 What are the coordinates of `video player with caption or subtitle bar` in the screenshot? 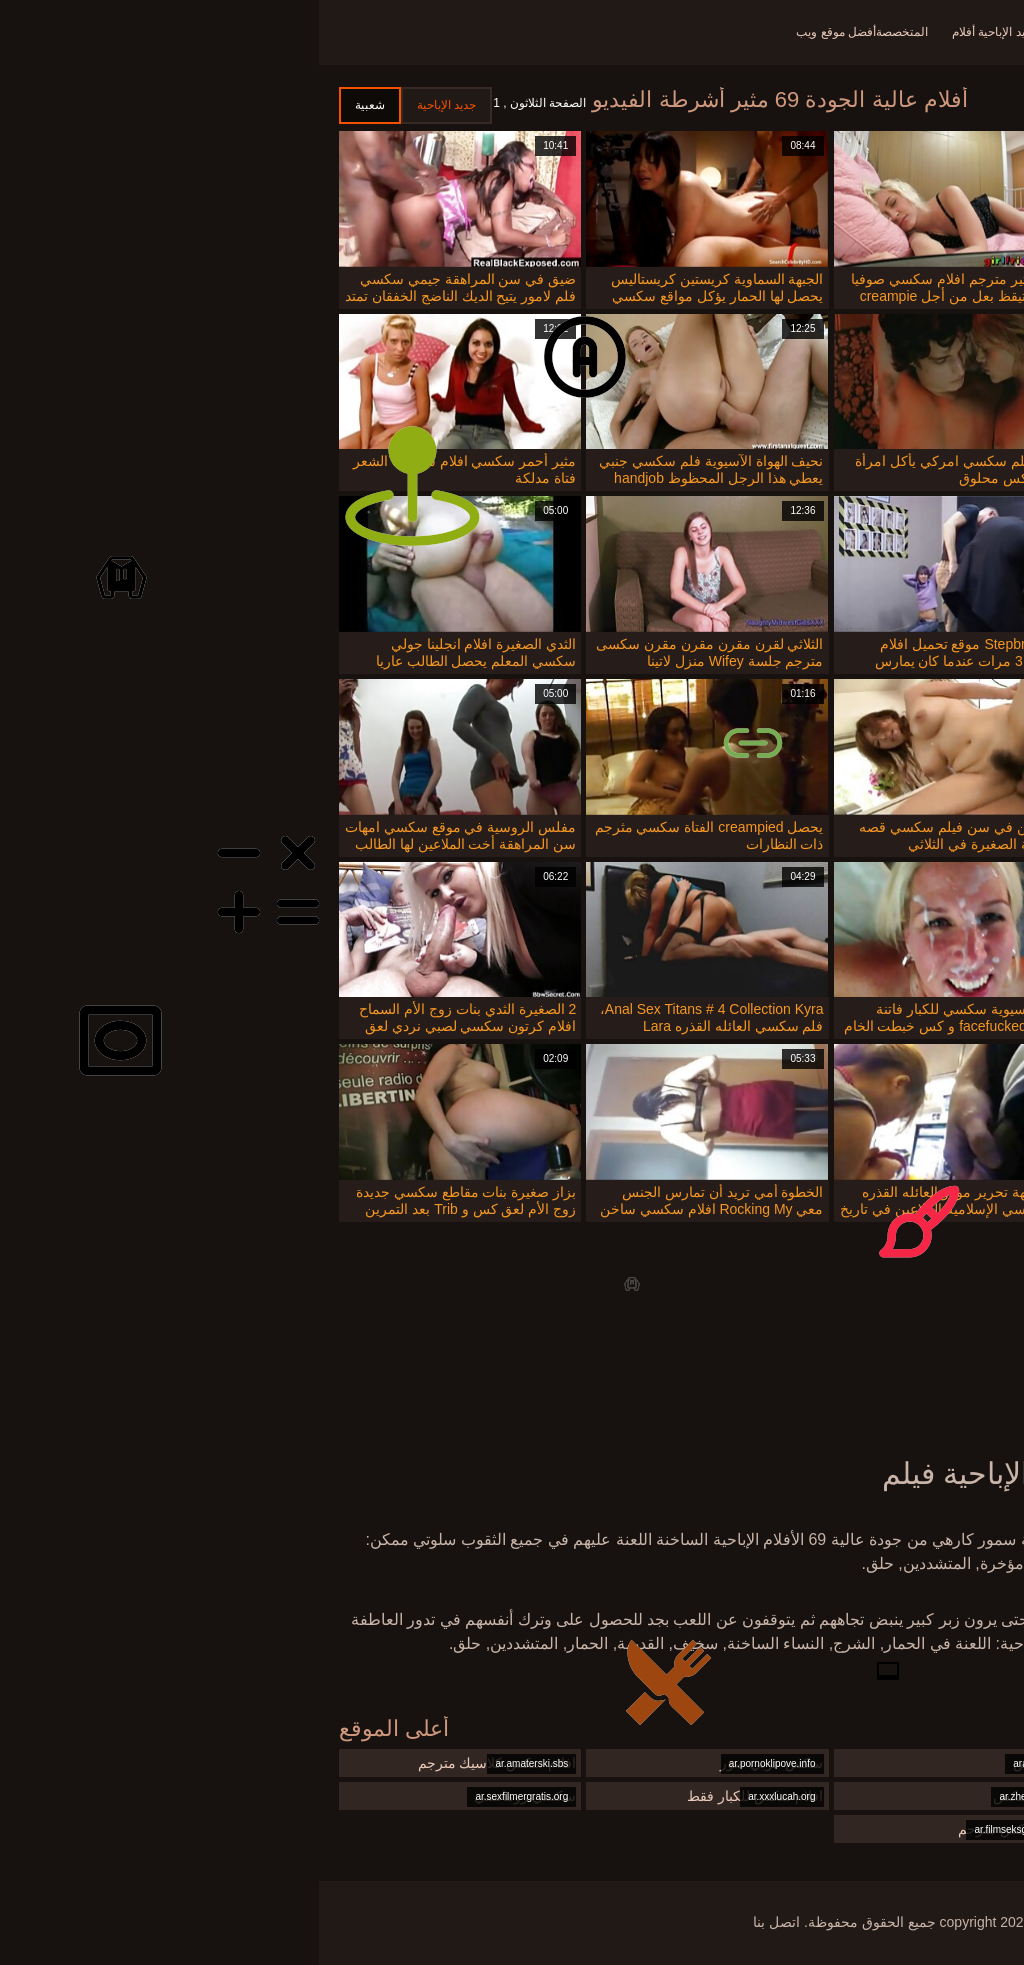 It's located at (888, 1671).